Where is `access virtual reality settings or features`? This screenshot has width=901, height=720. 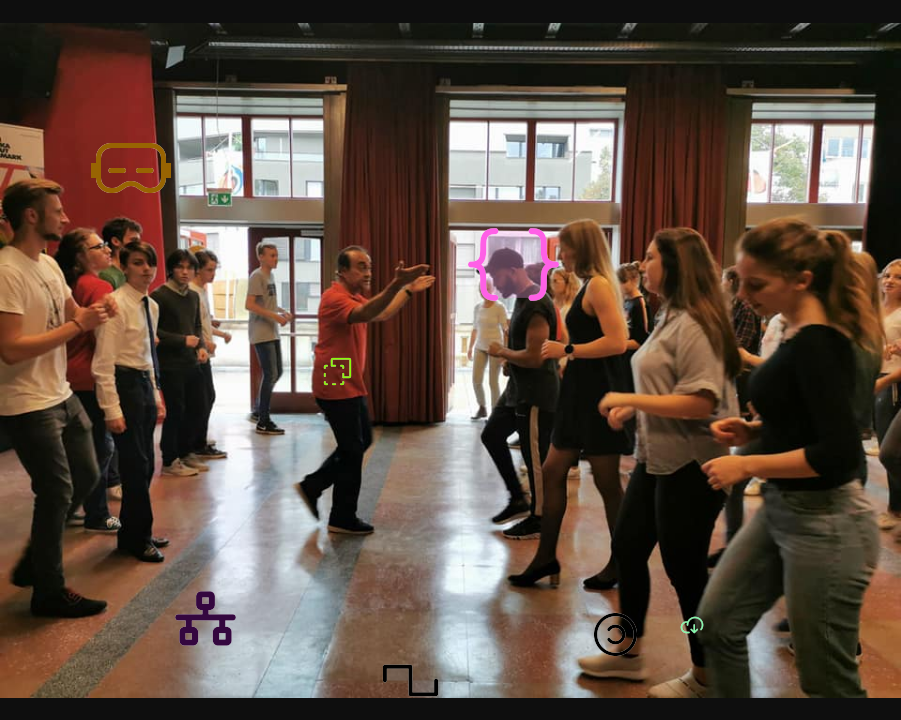 access virtual reality settings or features is located at coordinates (131, 168).